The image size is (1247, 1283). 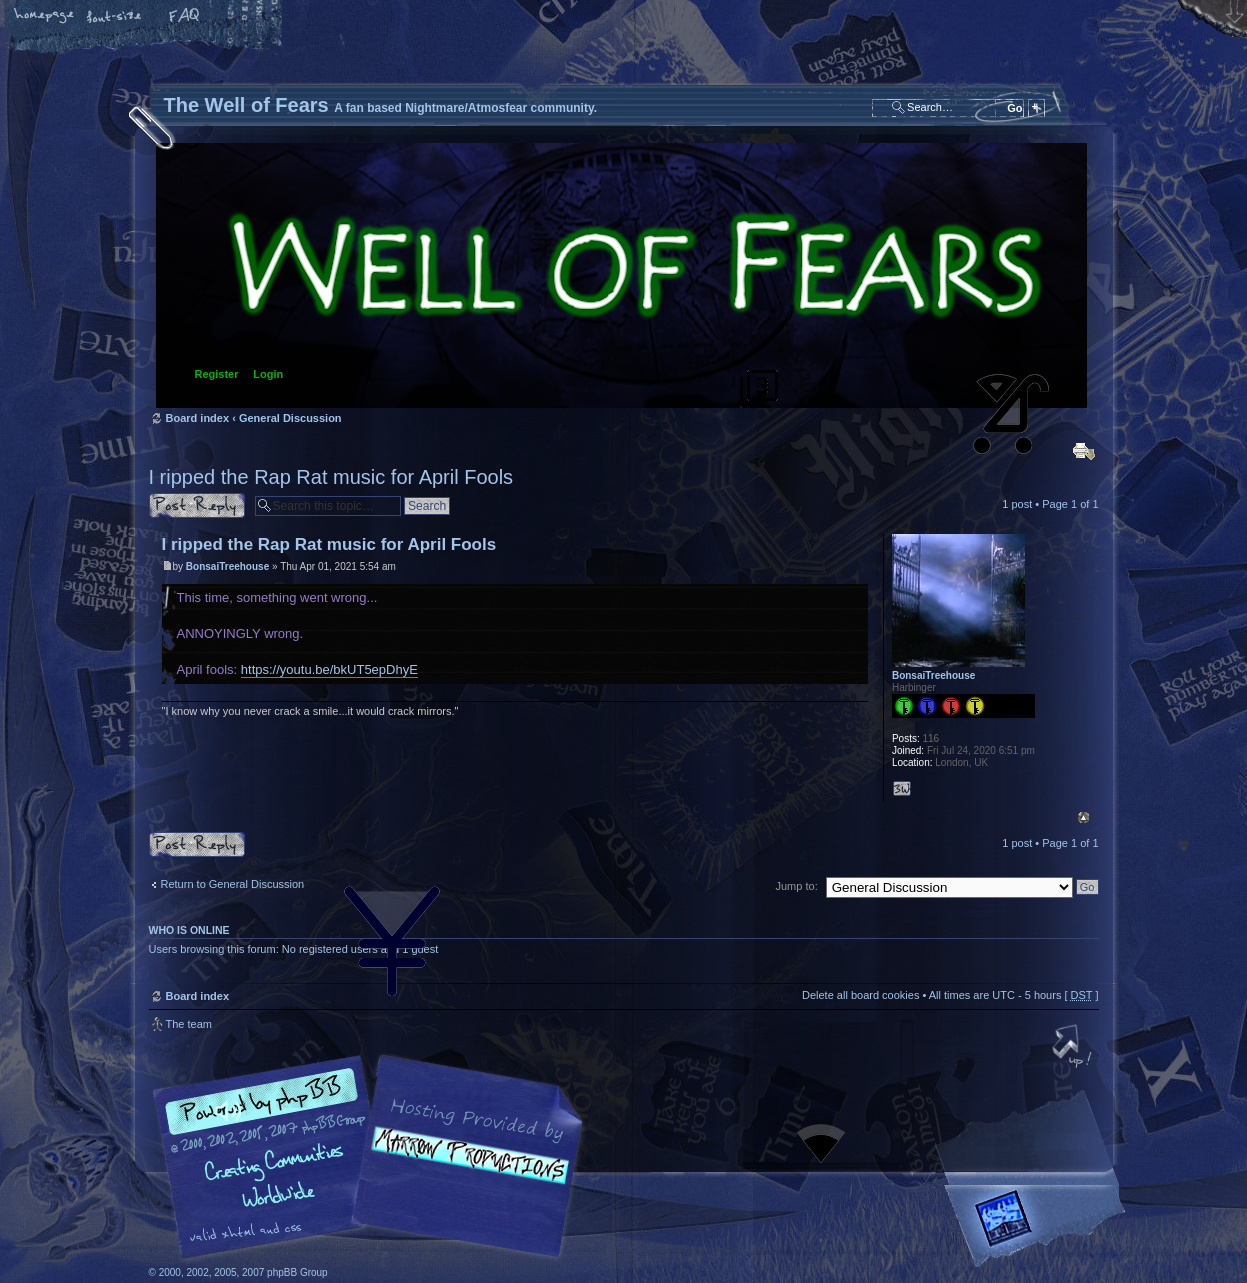 I want to click on find stroller-friendly or family amenities, so click(x=1007, y=412).